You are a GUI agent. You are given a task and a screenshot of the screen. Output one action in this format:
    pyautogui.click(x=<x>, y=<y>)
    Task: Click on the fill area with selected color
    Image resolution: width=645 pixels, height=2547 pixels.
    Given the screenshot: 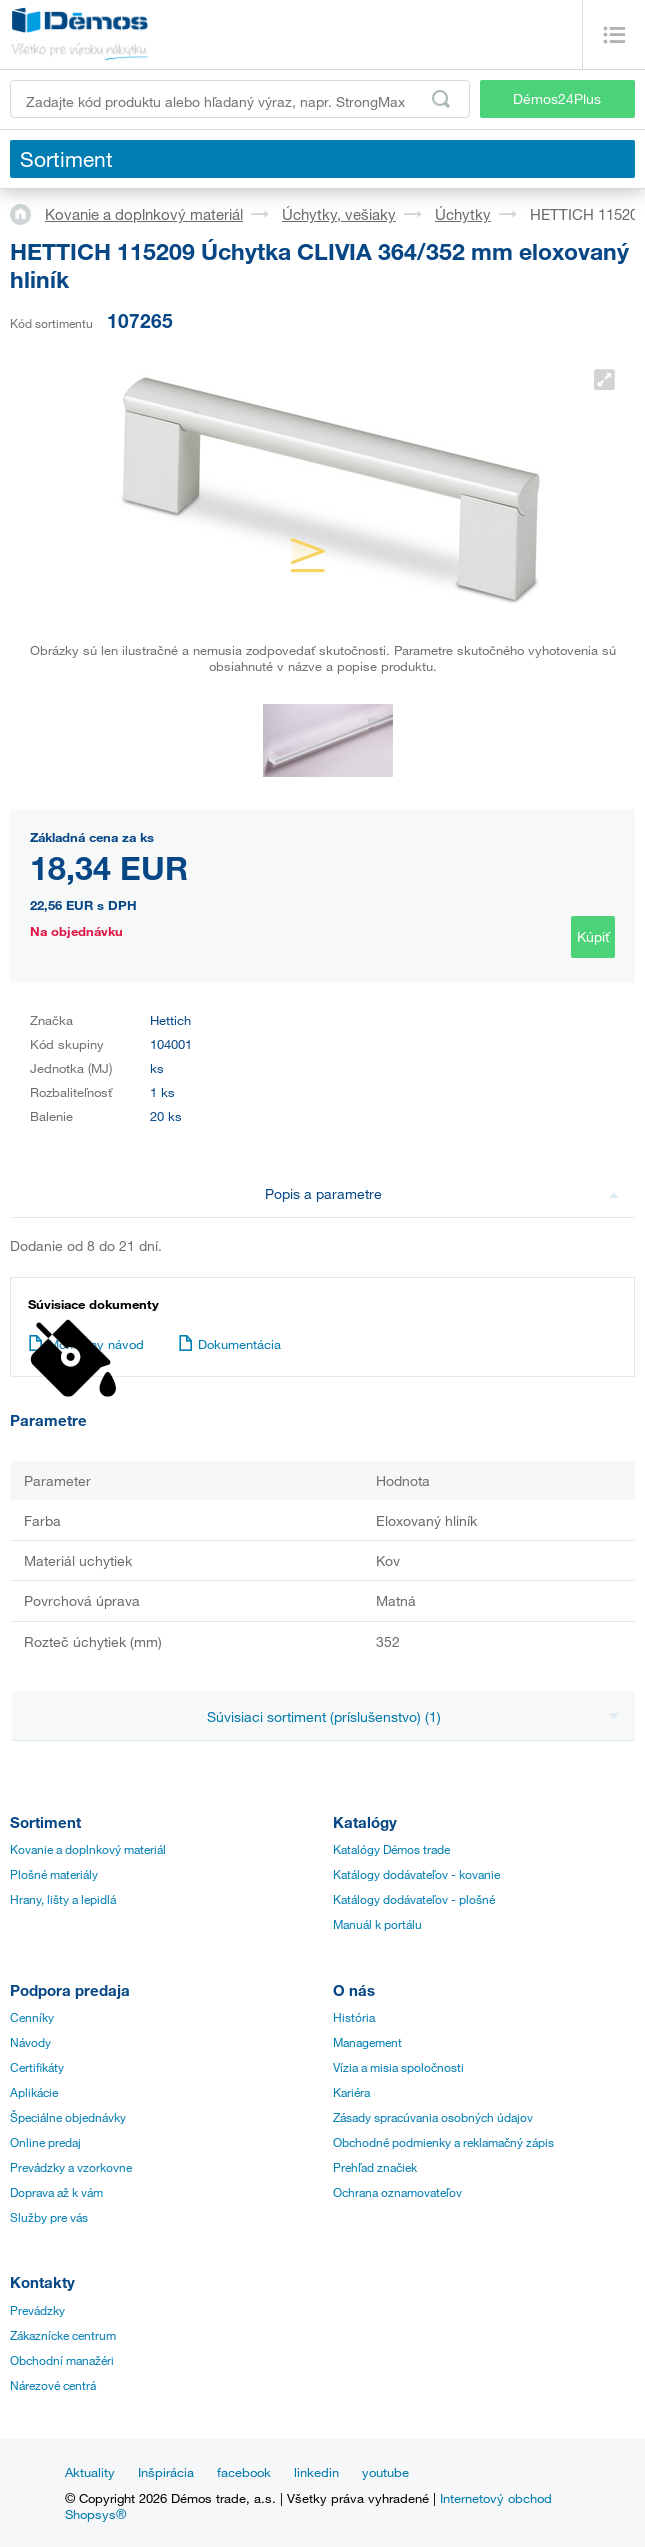 What is the action you would take?
    pyautogui.click(x=72, y=1361)
    